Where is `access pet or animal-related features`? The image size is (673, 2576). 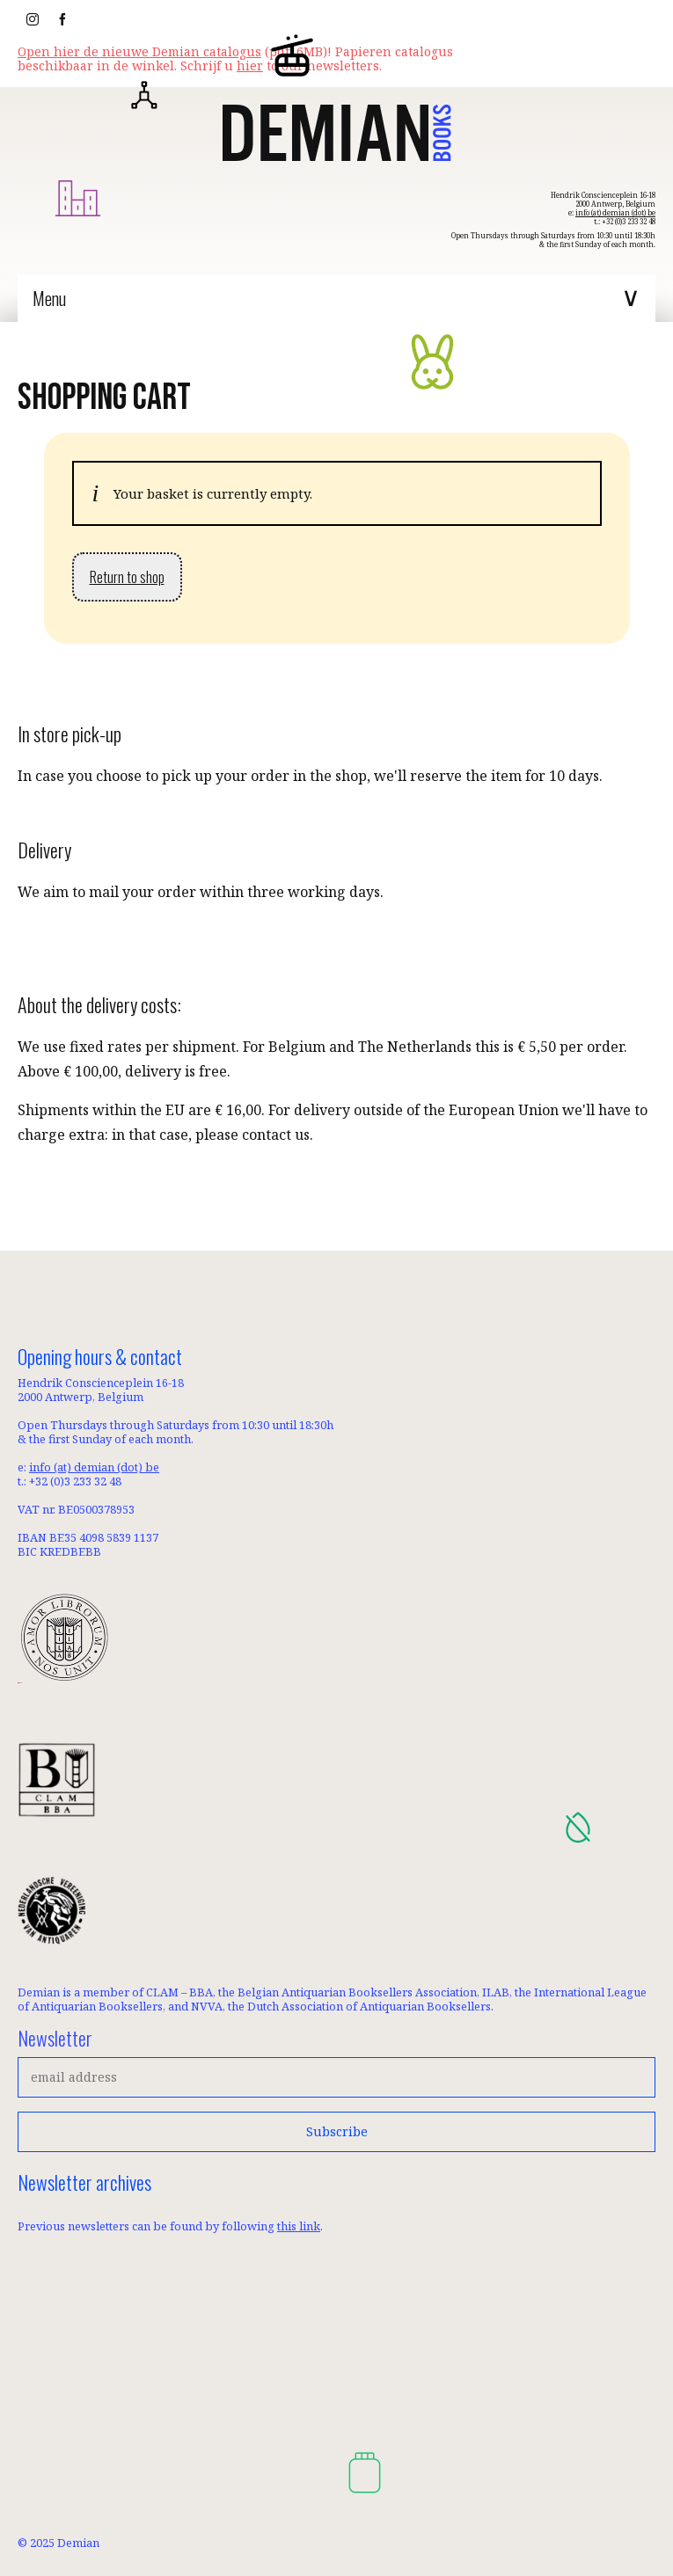 access pet or animal-related features is located at coordinates (432, 362).